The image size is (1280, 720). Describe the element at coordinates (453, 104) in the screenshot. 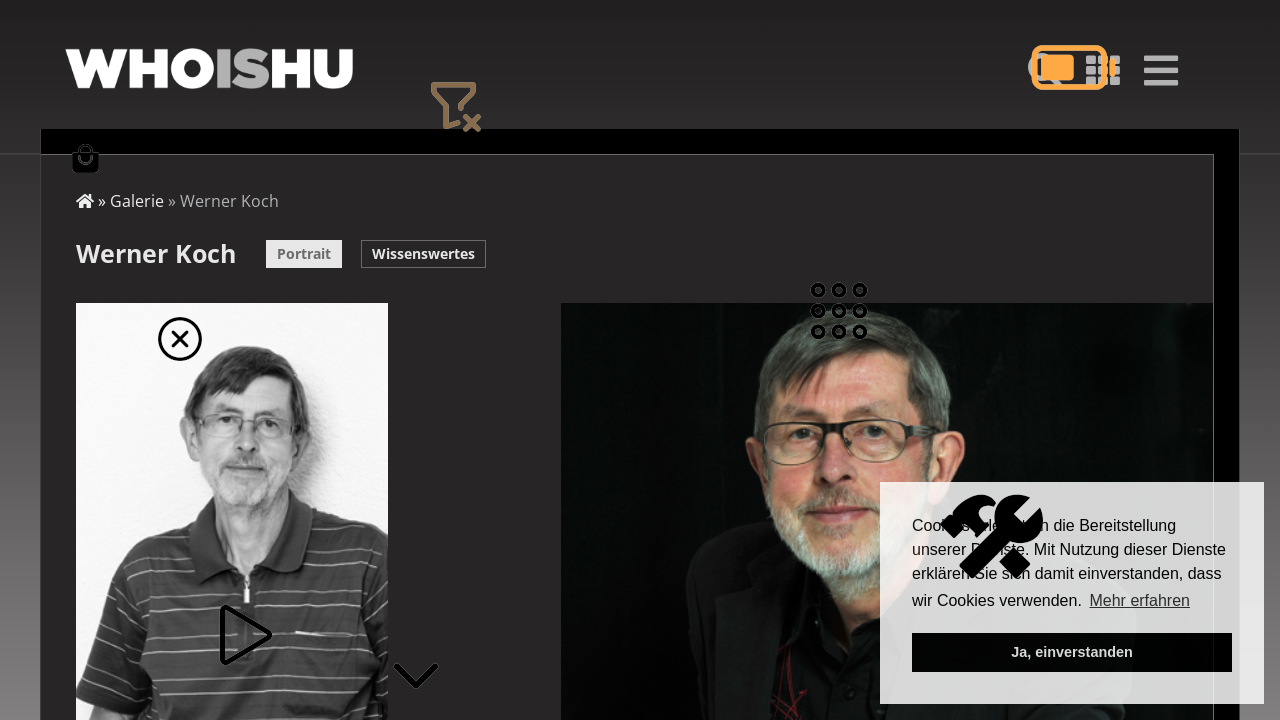

I see `clear all active filters` at that location.